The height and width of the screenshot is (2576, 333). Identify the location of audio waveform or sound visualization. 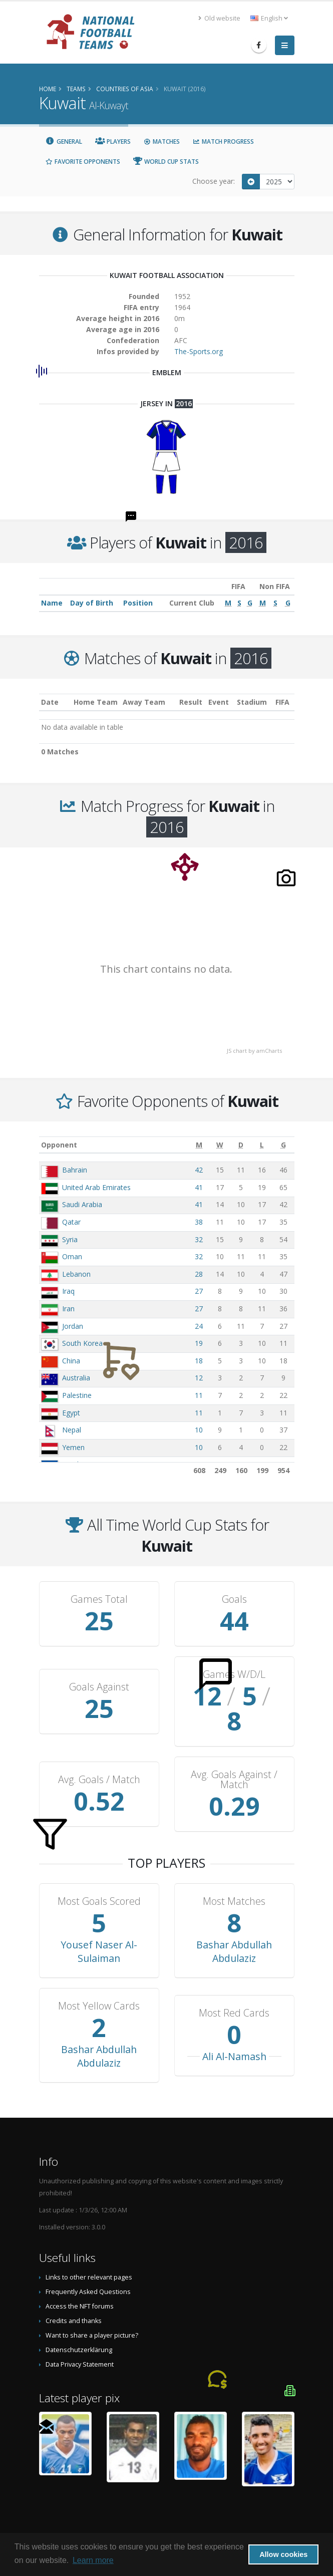
(42, 371).